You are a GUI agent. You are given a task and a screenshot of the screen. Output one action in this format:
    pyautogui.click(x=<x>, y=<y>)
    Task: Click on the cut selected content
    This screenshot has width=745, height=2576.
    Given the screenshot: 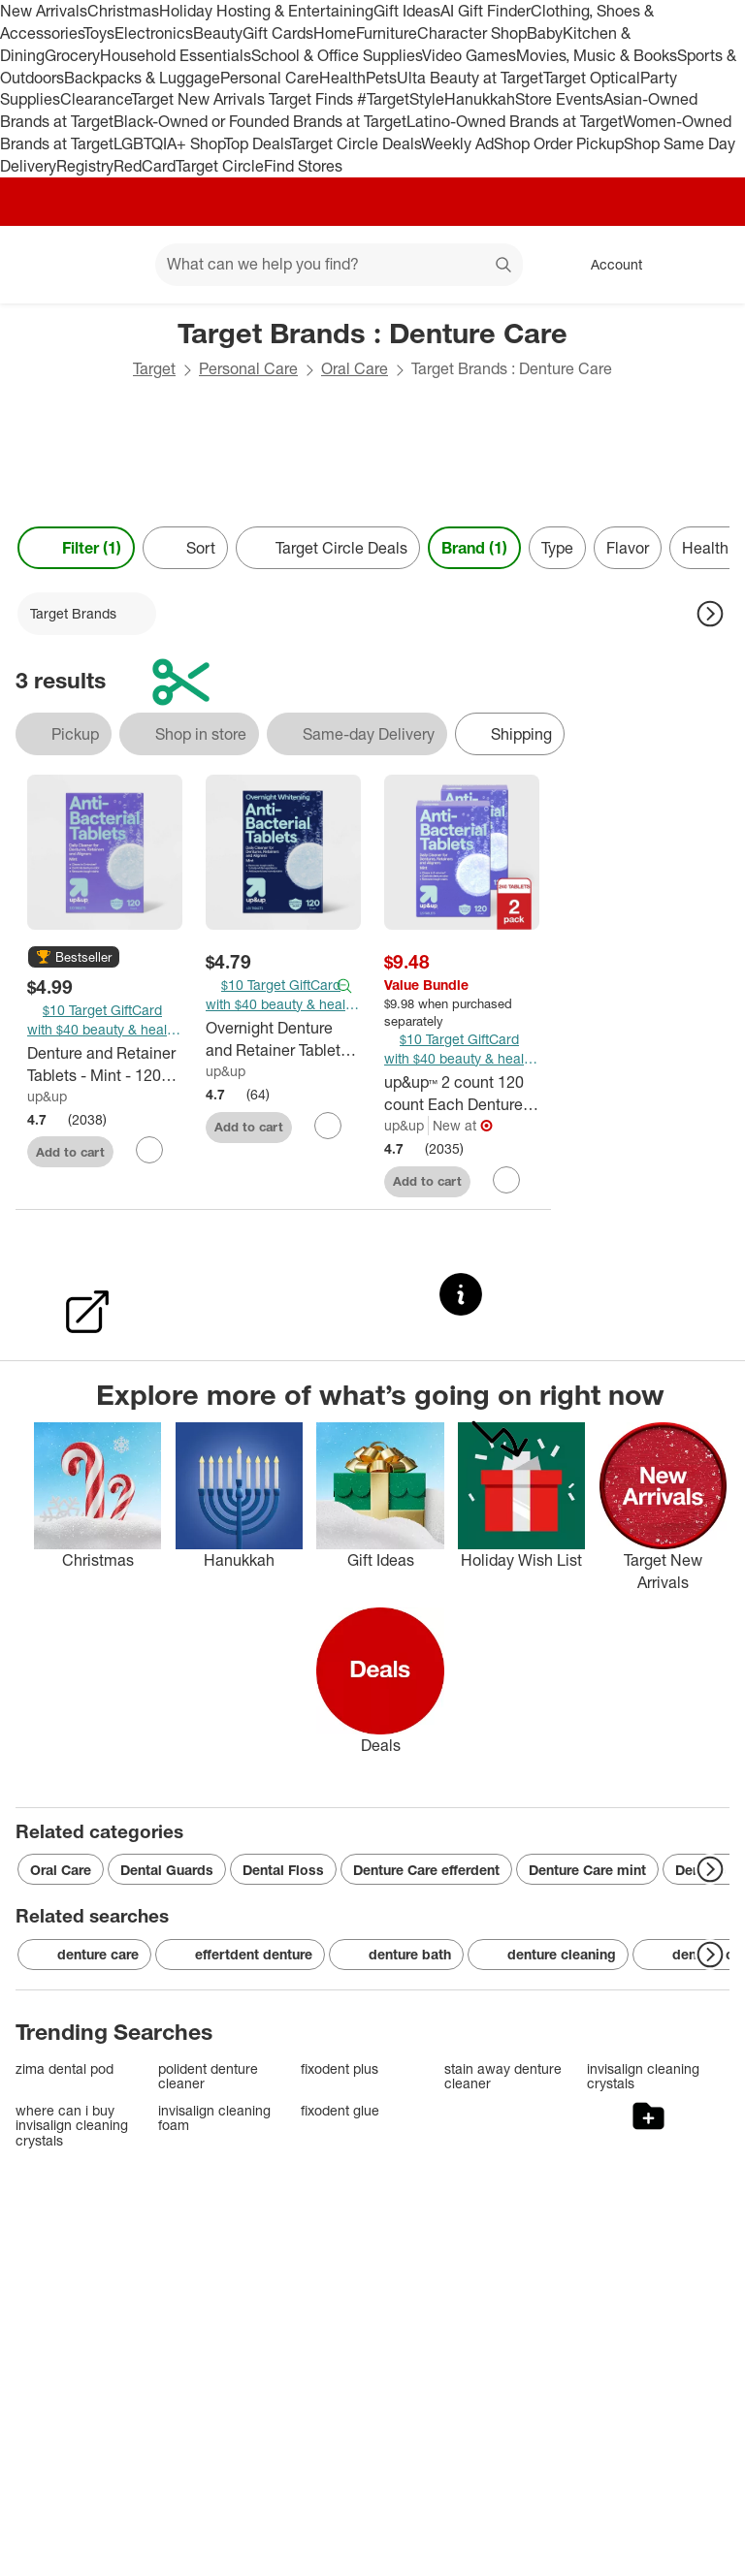 What is the action you would take?
    pyautogui.click(x=179, y=682)
    